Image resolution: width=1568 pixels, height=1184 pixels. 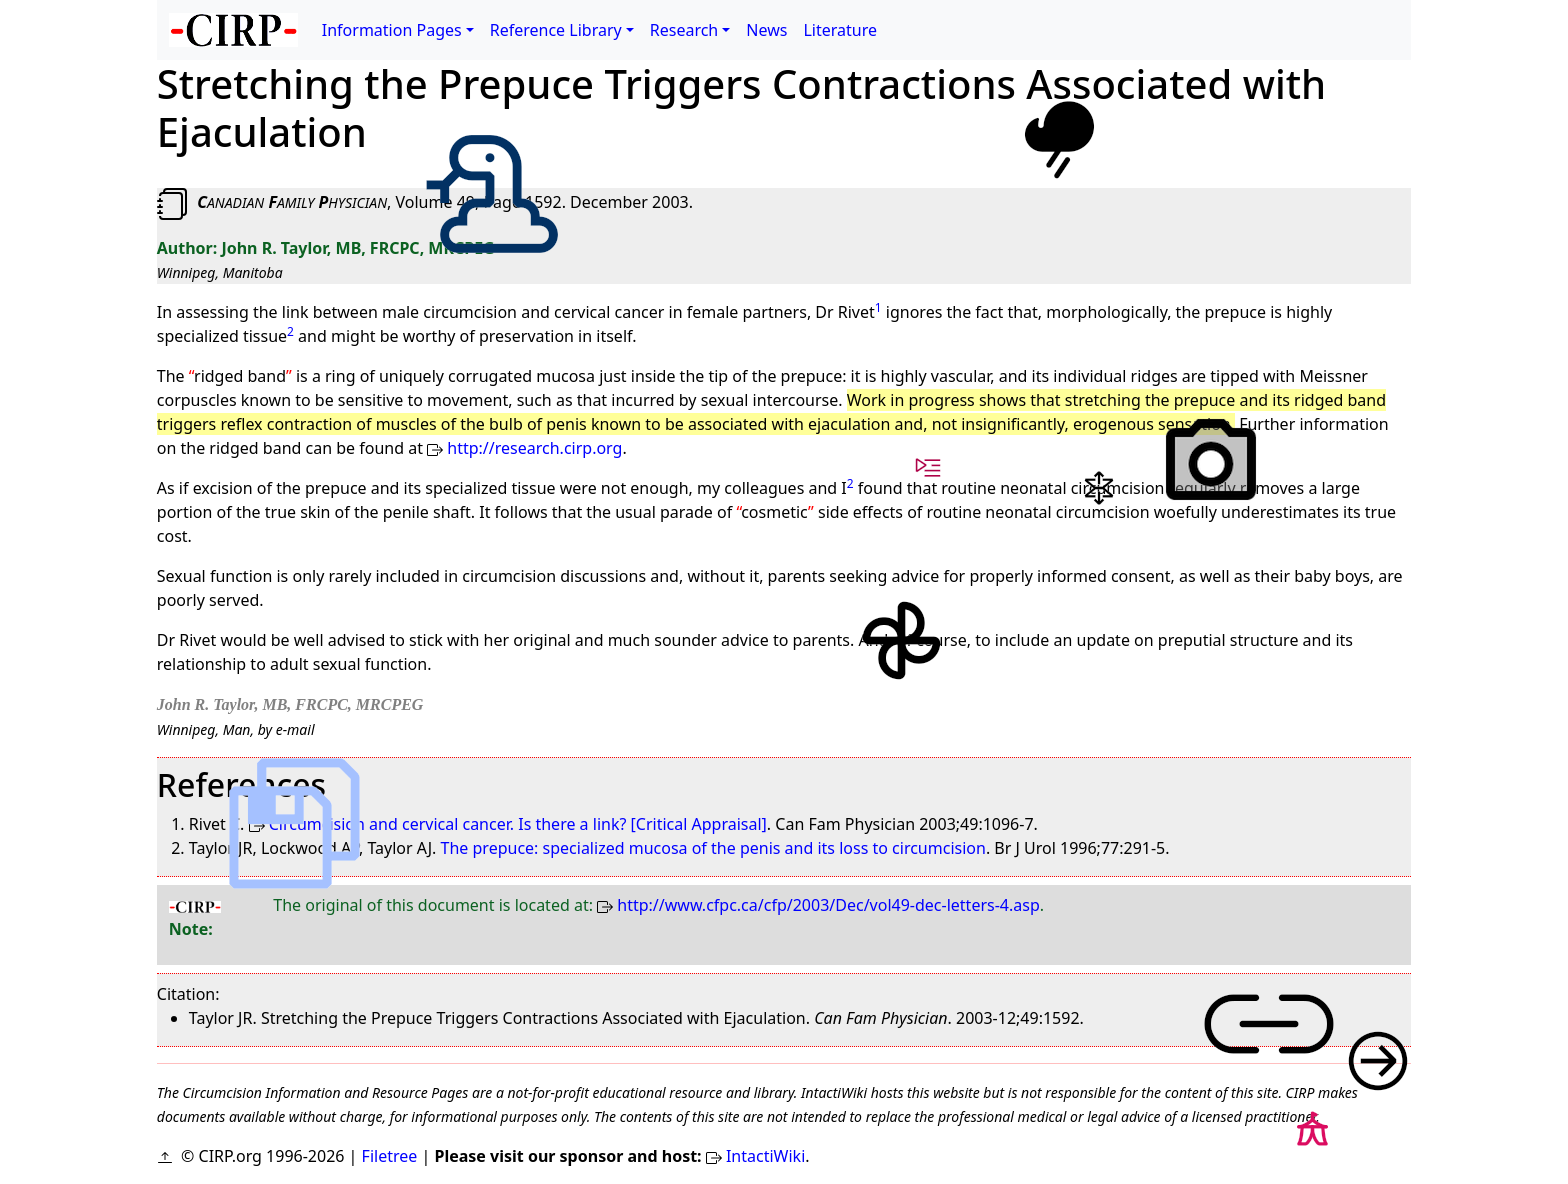 I want to click on expand all collapsed sections, so click(x=1099, y=488).